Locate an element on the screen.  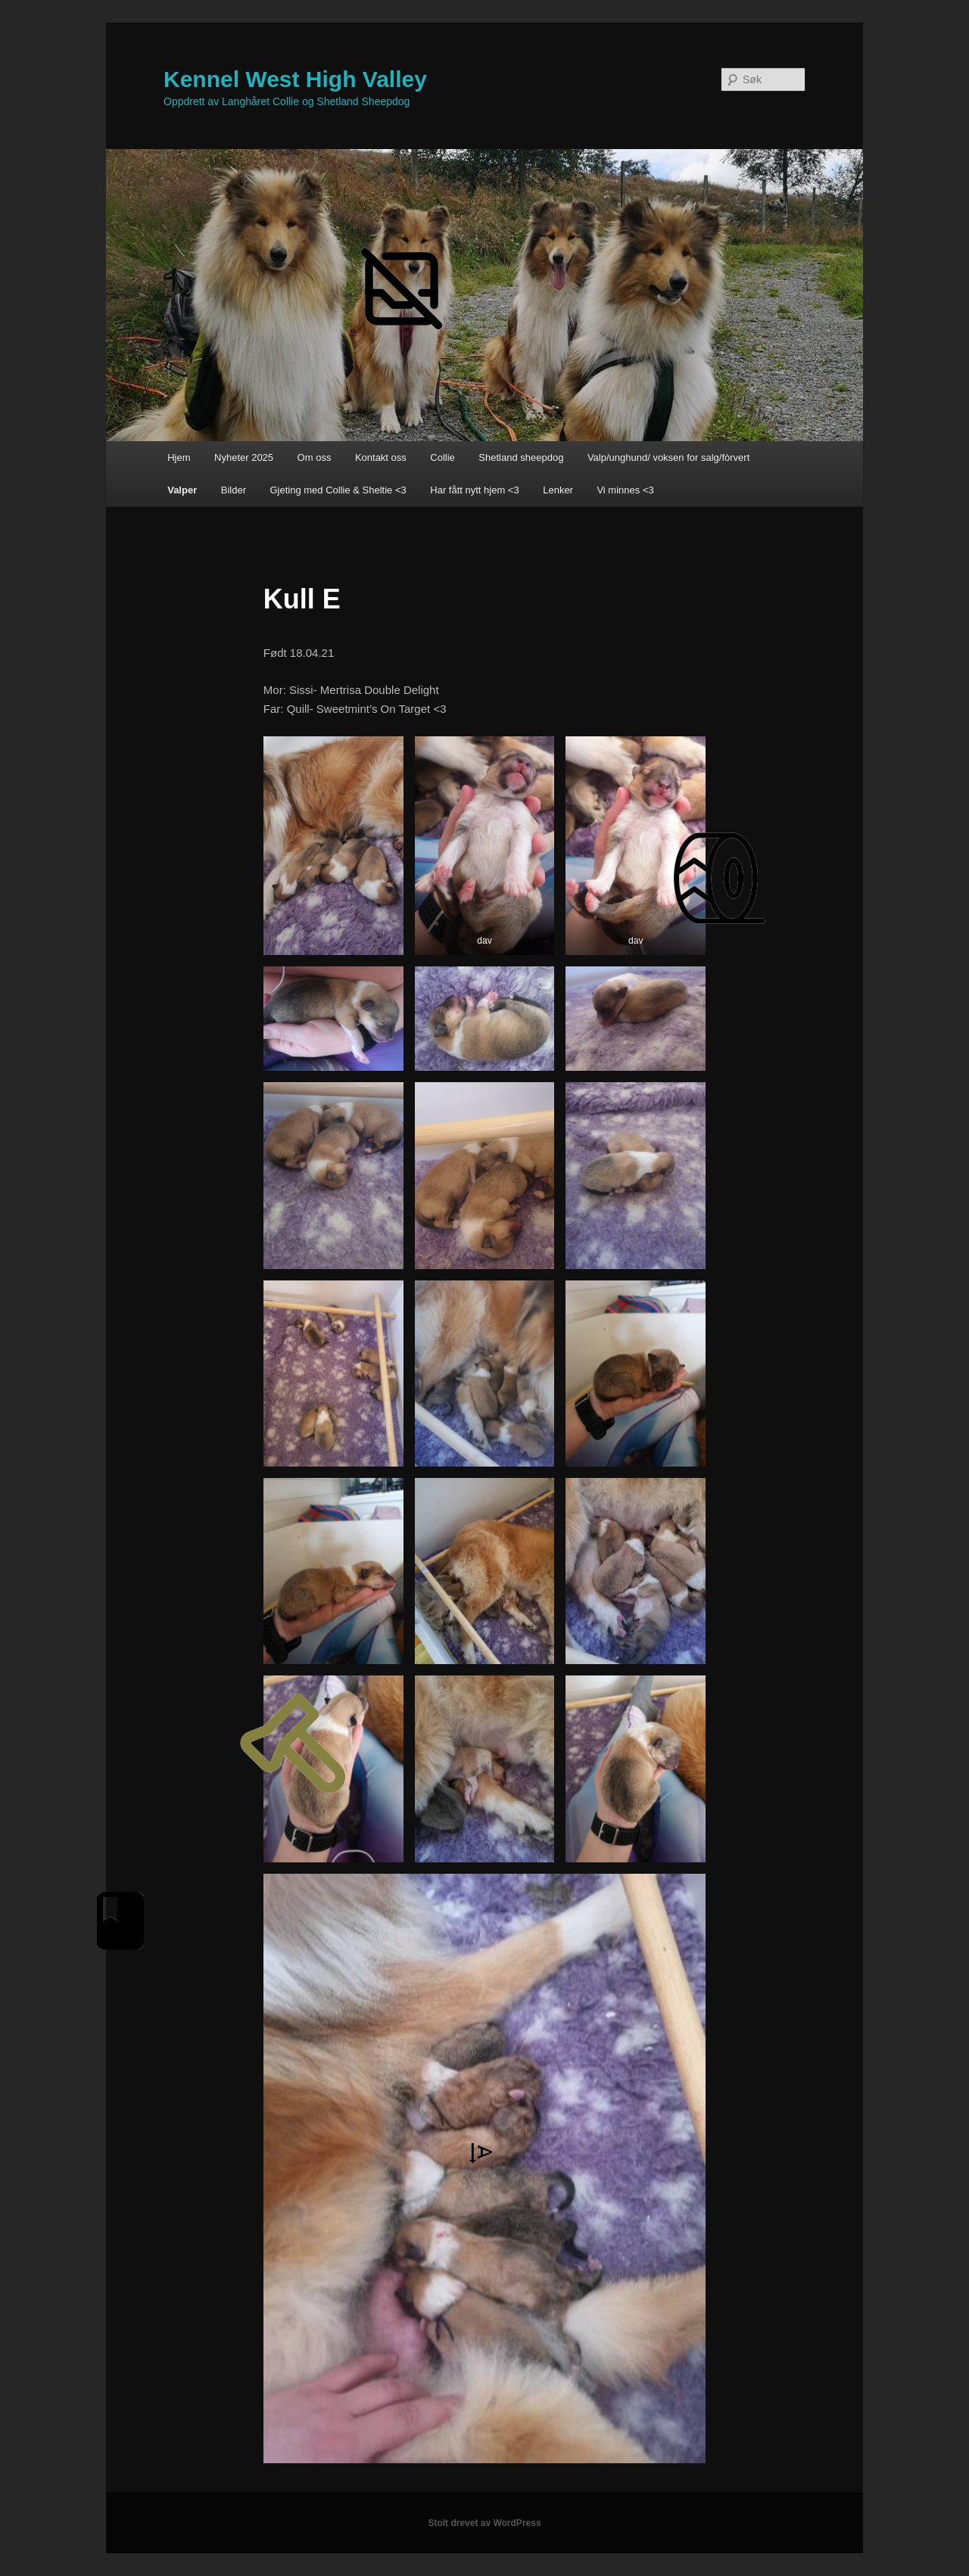
inbox disabled or unavailable is located at coordinates (401, 288).